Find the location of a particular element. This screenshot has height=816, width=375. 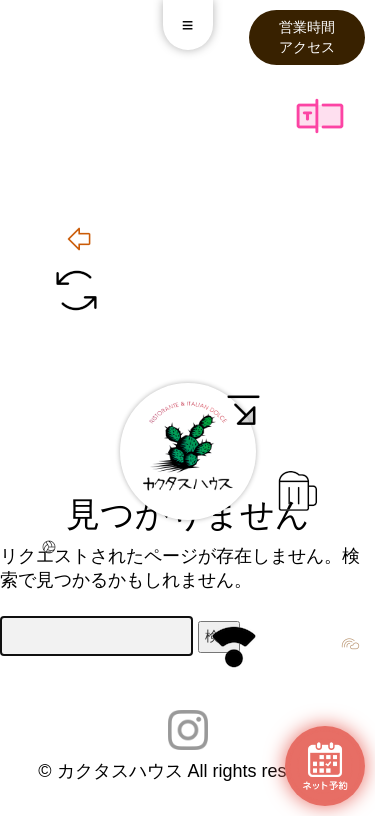

insert a text input field is located at coordinates (320, 116).